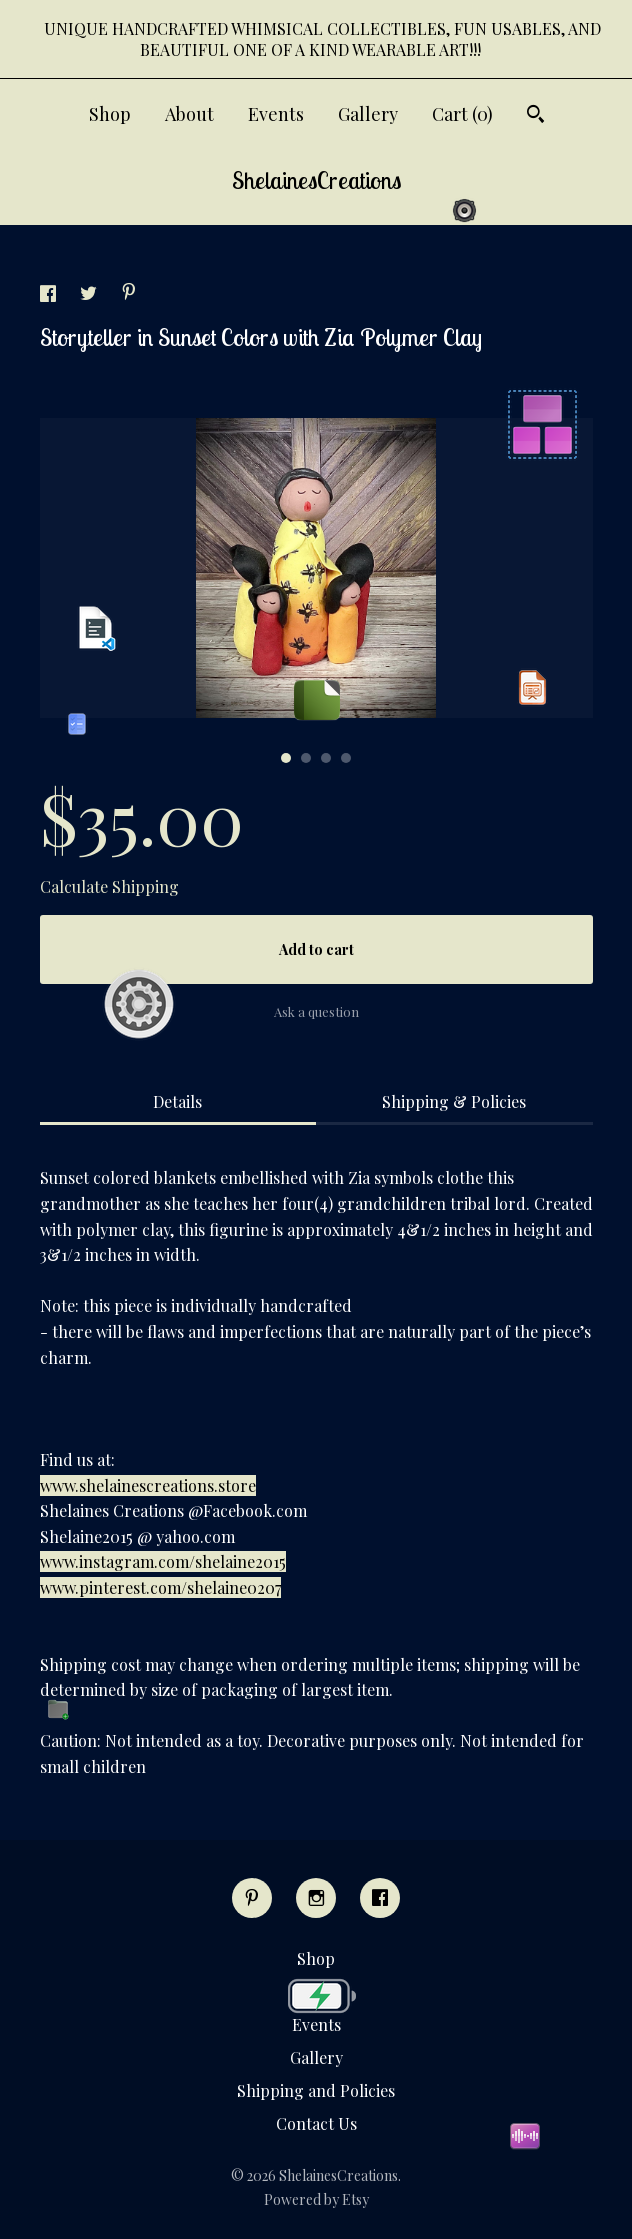 The width and height of the screenshot is (632, 2239). Describe the element at coordinates (542, 424) in the screenshot. I see `select all items in the current view` at that location.